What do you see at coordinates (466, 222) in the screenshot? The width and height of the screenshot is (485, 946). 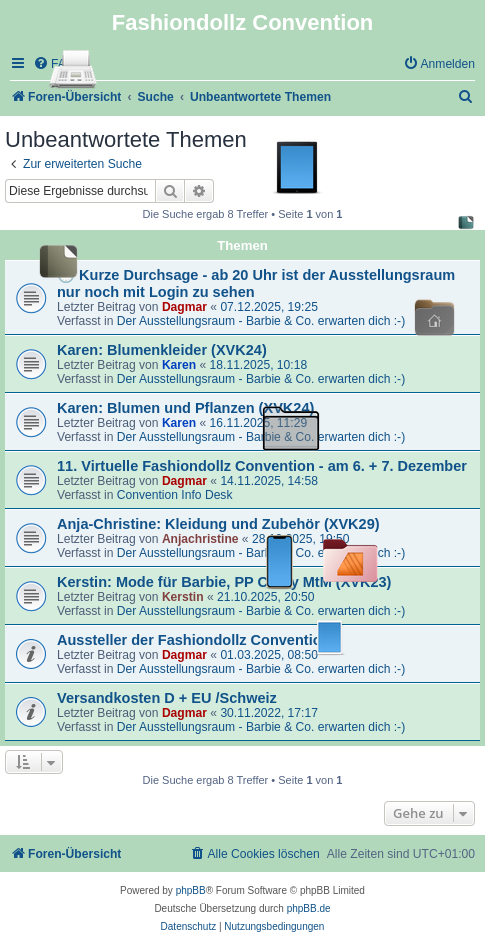 I see `change desktop wallpaper settings` at bounding box center [466, 222].